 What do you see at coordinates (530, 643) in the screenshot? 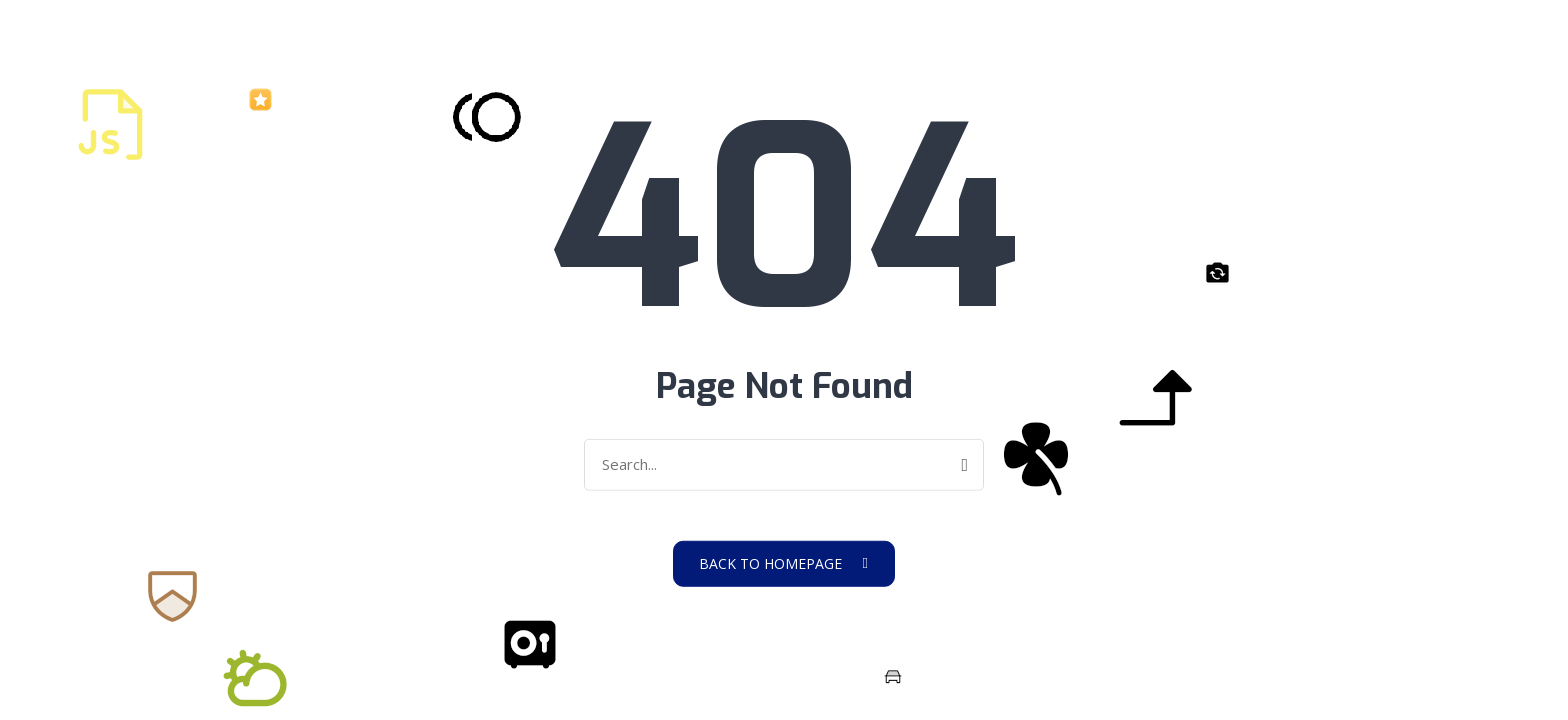
I see `access secure storage or vault` at bounding box center [530, 643].